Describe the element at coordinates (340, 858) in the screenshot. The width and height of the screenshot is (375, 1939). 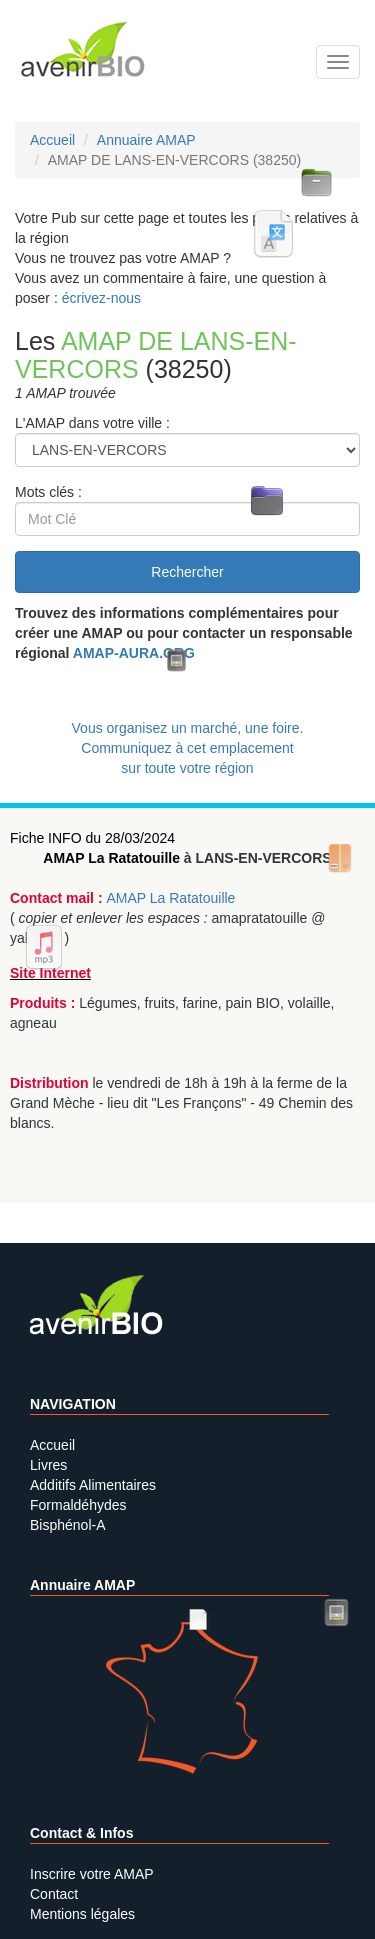
I see `a software package or archive file` at that location.